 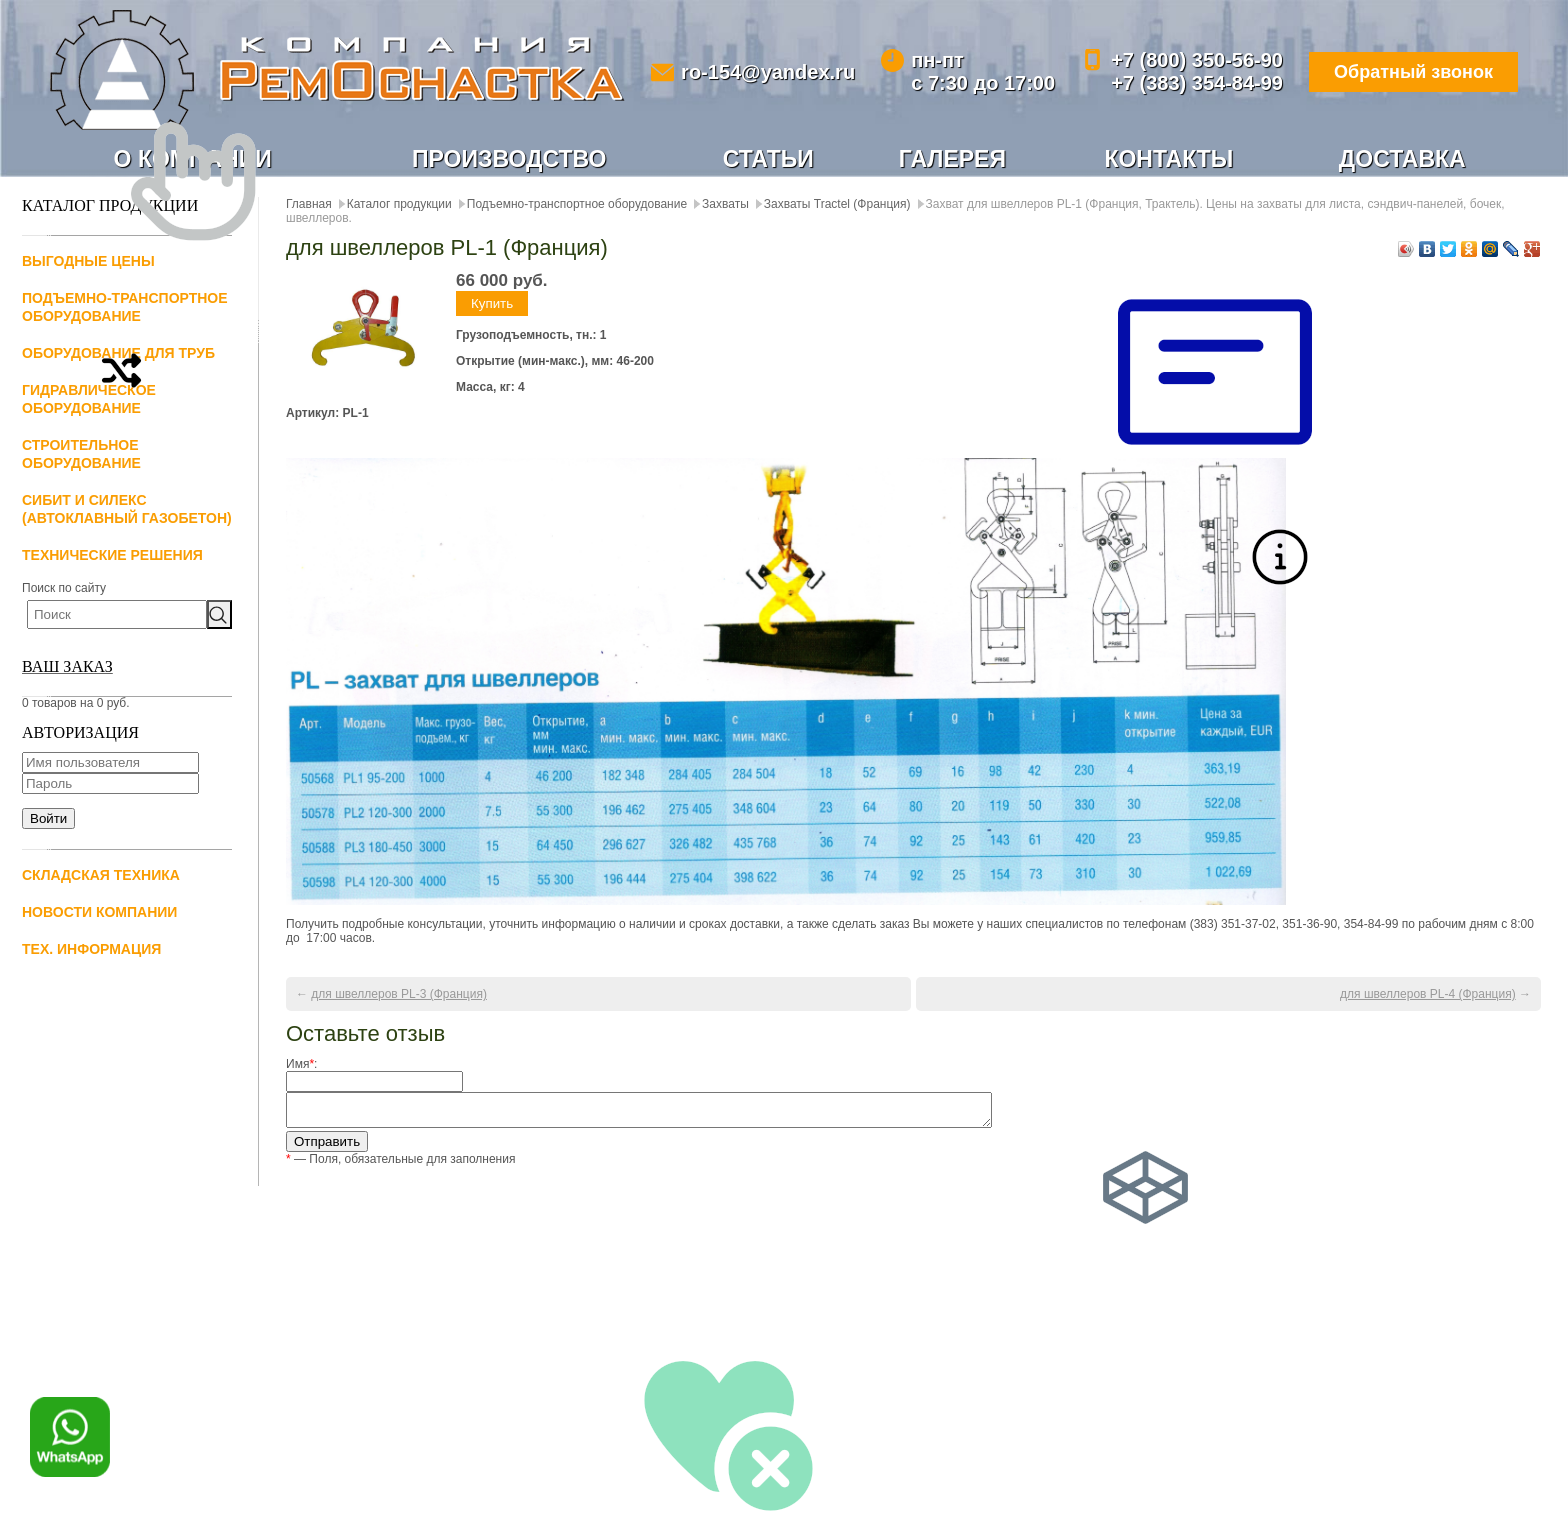 What do you see at coordinates (1145, 1187) in the screenshot?
I see `open CodePen profile or projects` at bounding box center [1145, 1187].